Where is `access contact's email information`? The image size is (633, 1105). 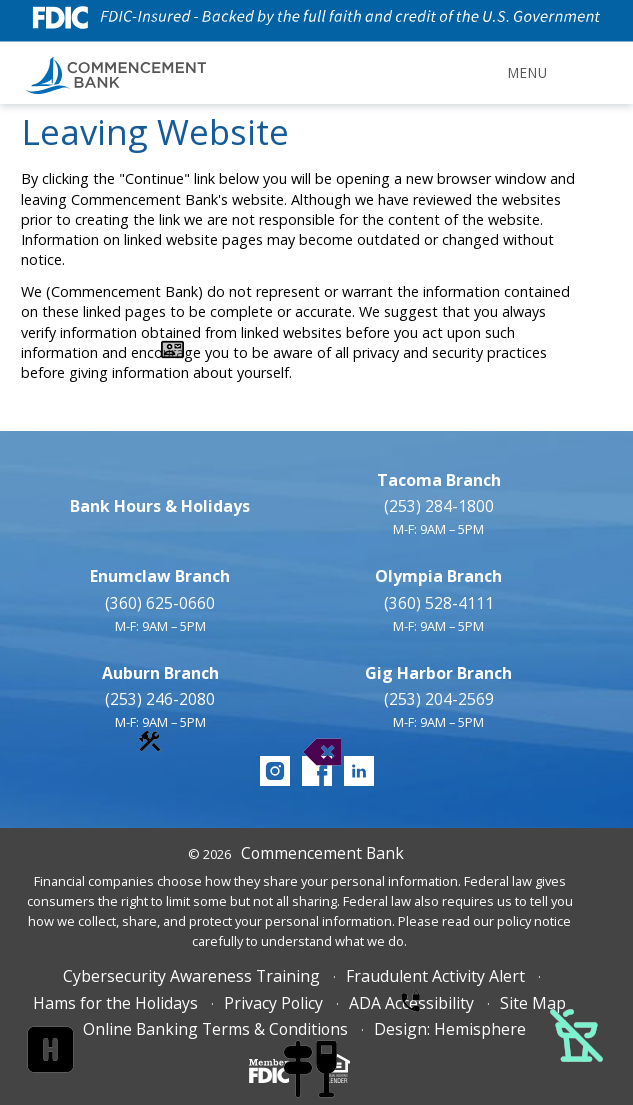 access contact's email information is located at coordinates (172, 349).